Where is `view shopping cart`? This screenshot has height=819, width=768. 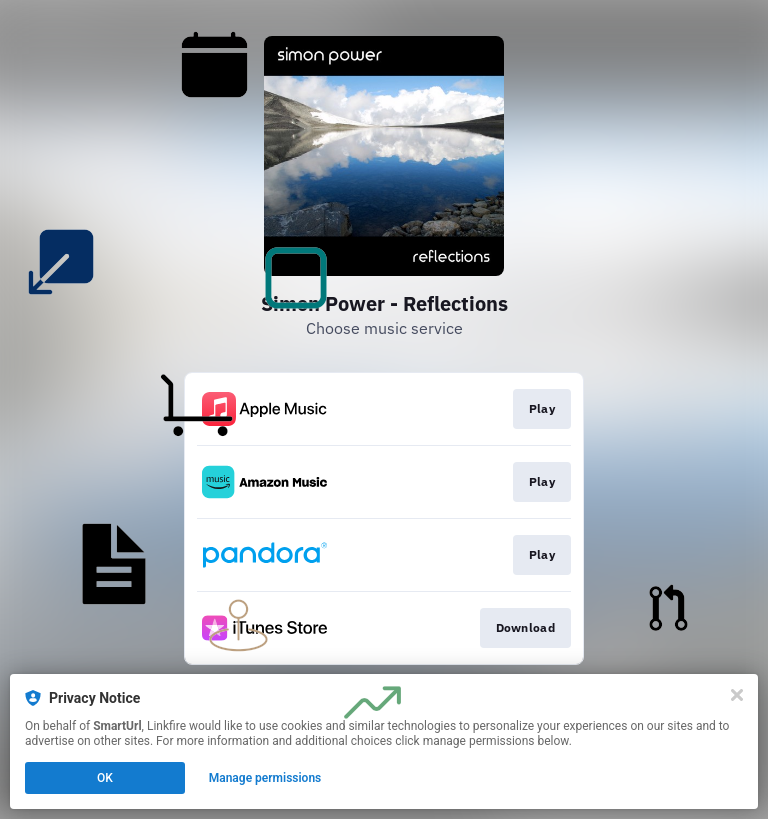
view shopping cart is located at coordinates (195, 401).